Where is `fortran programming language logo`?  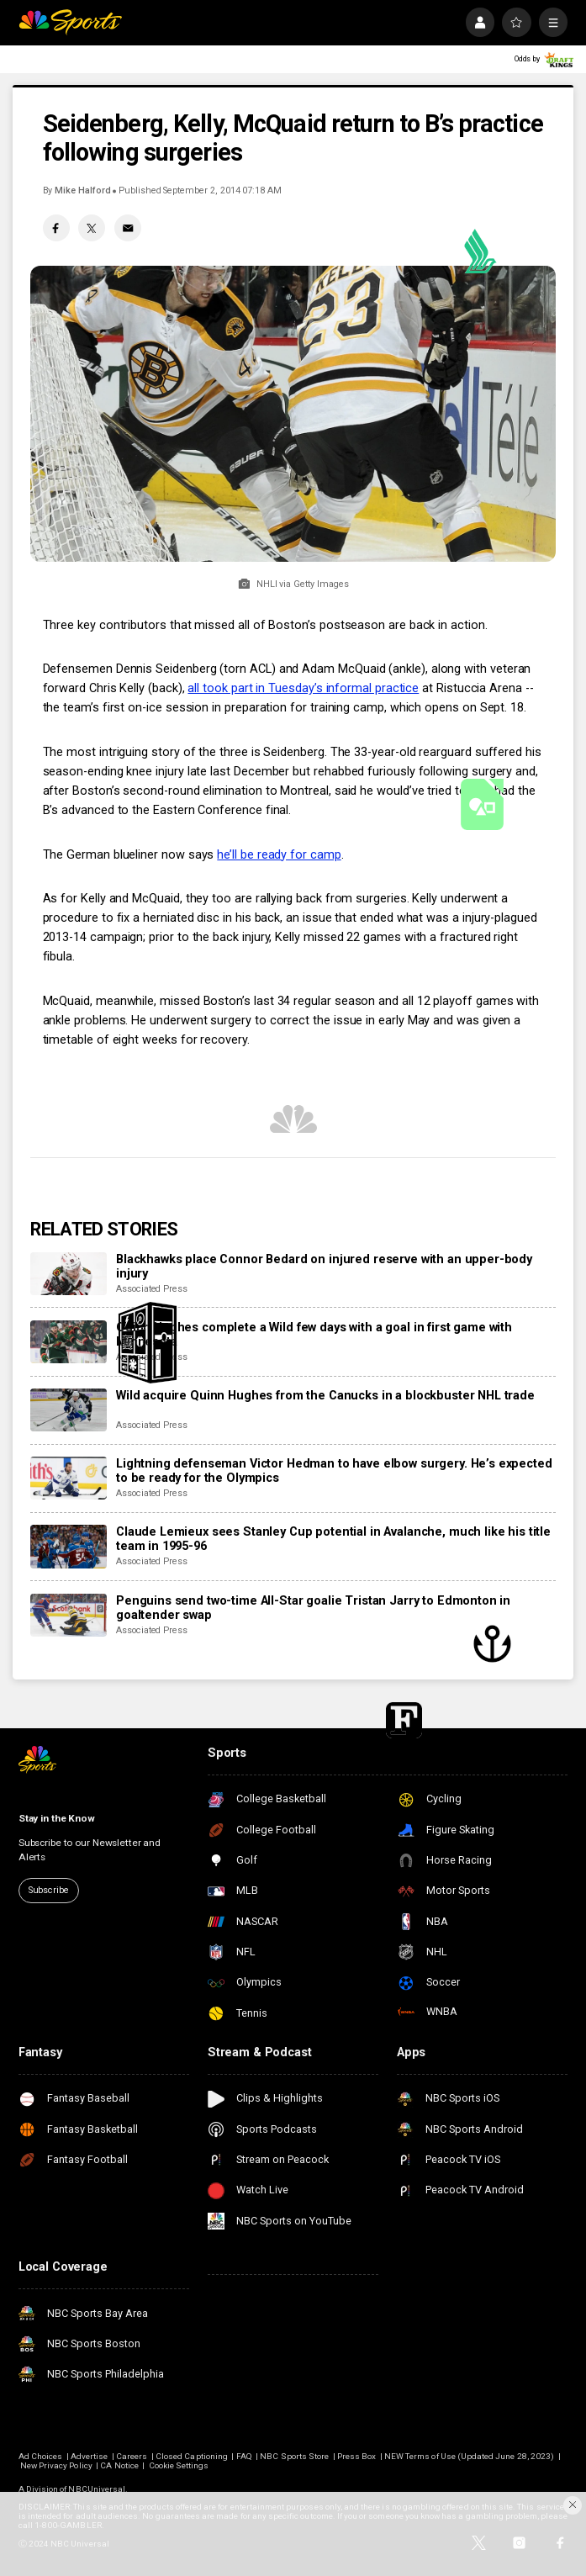
fortran programming language logo is located at coordinates (404, 1720).